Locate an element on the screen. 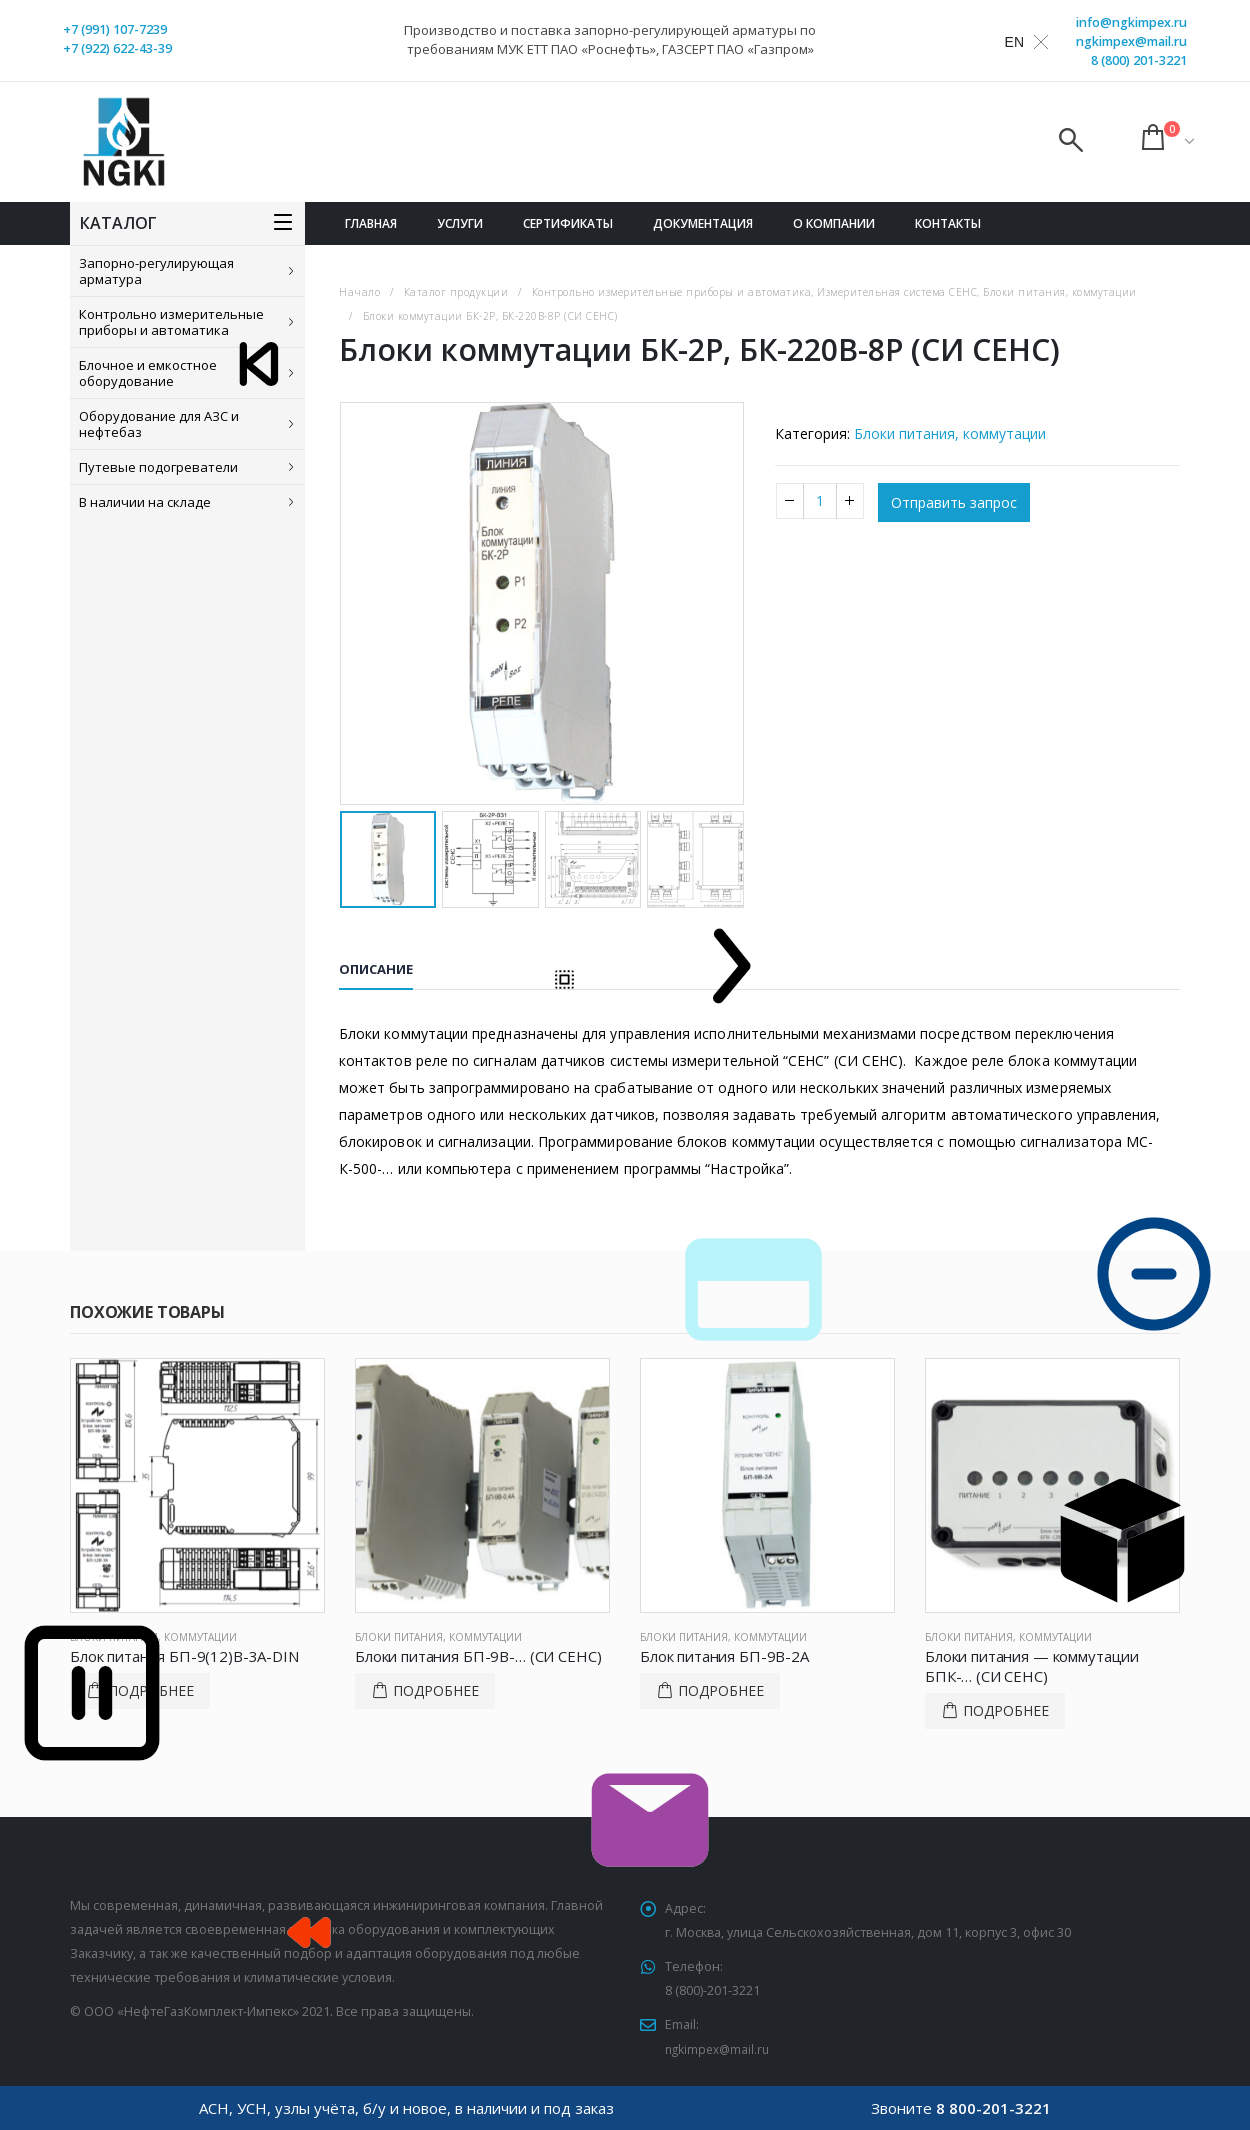 Image resolution: width=1250 pixels, height=2130 pixels. navigate to the next item or screen is located at coordinates (729, 966).